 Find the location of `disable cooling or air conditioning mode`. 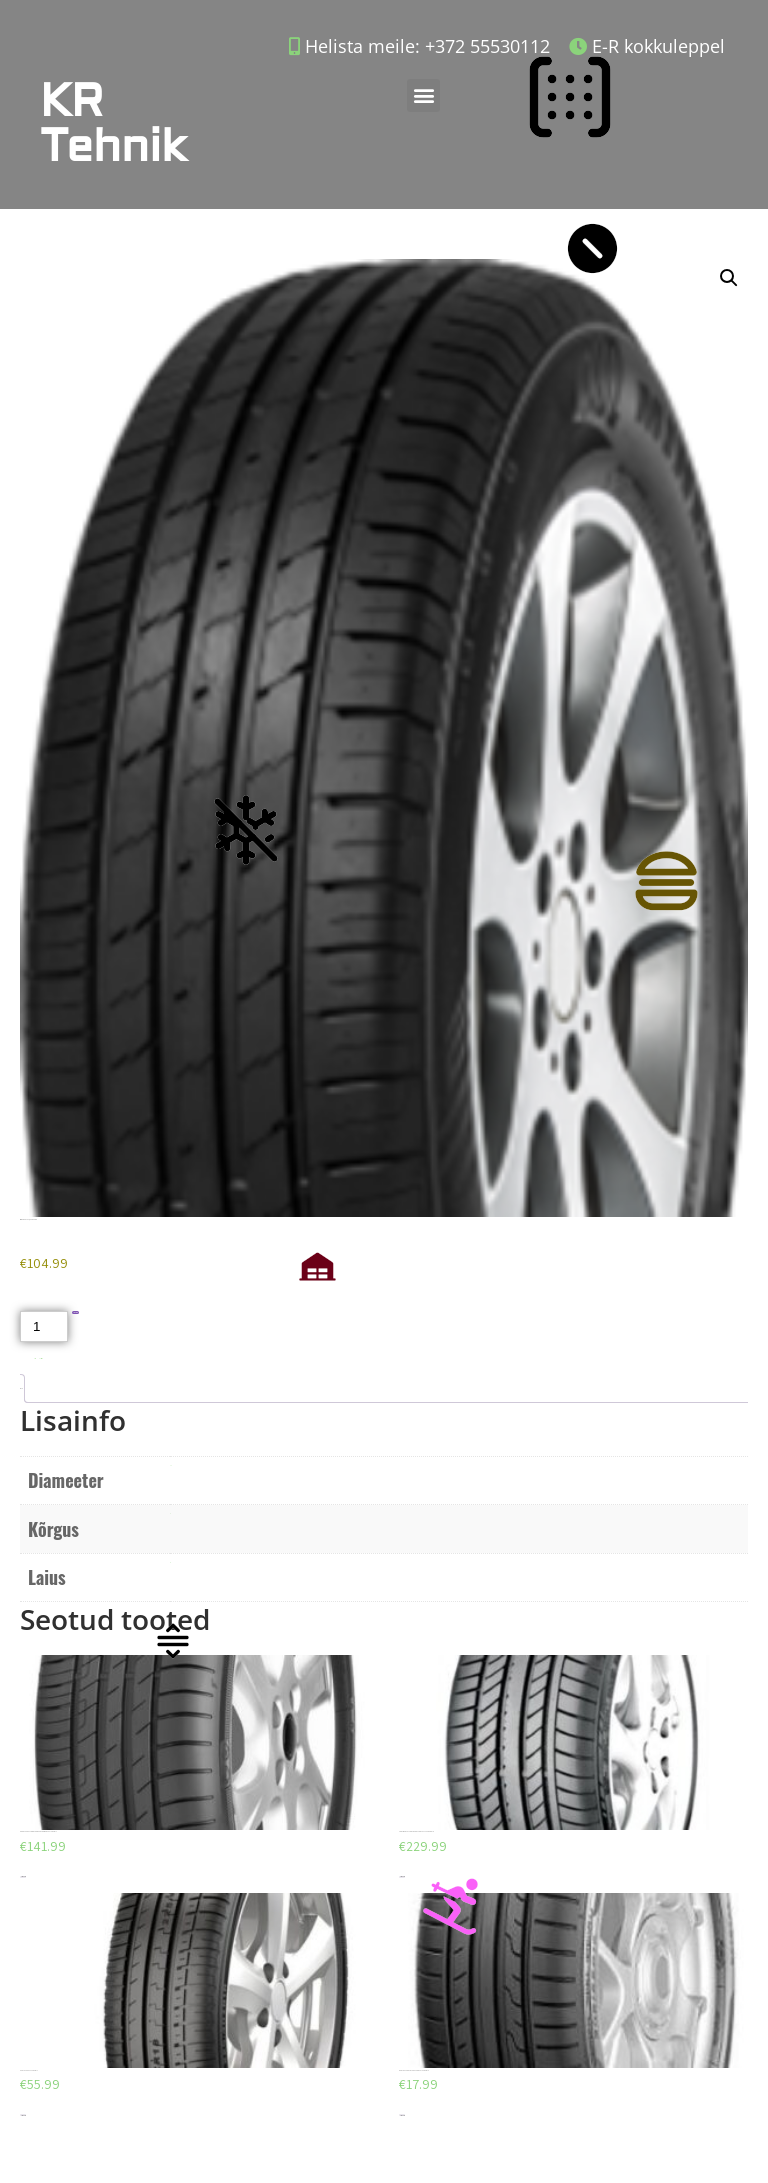

disable cooling or air conditioning mode is located at coordinates (246, 830).